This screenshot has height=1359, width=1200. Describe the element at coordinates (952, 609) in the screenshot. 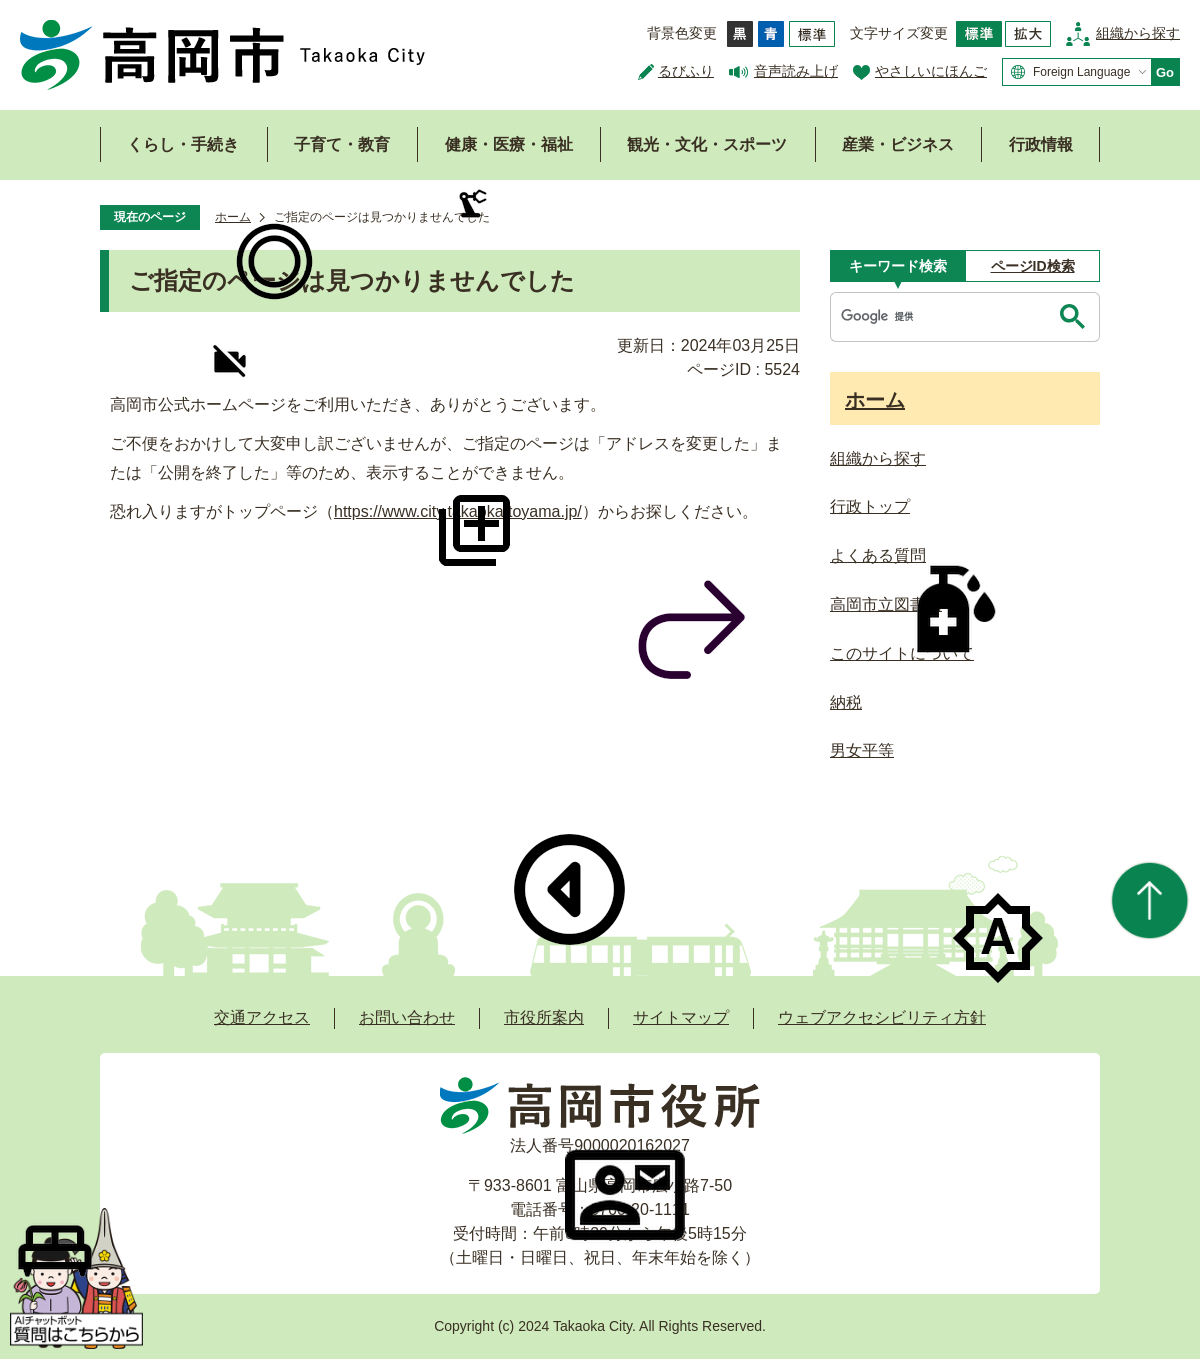

I see `access hand sanitizer station location` at that location.